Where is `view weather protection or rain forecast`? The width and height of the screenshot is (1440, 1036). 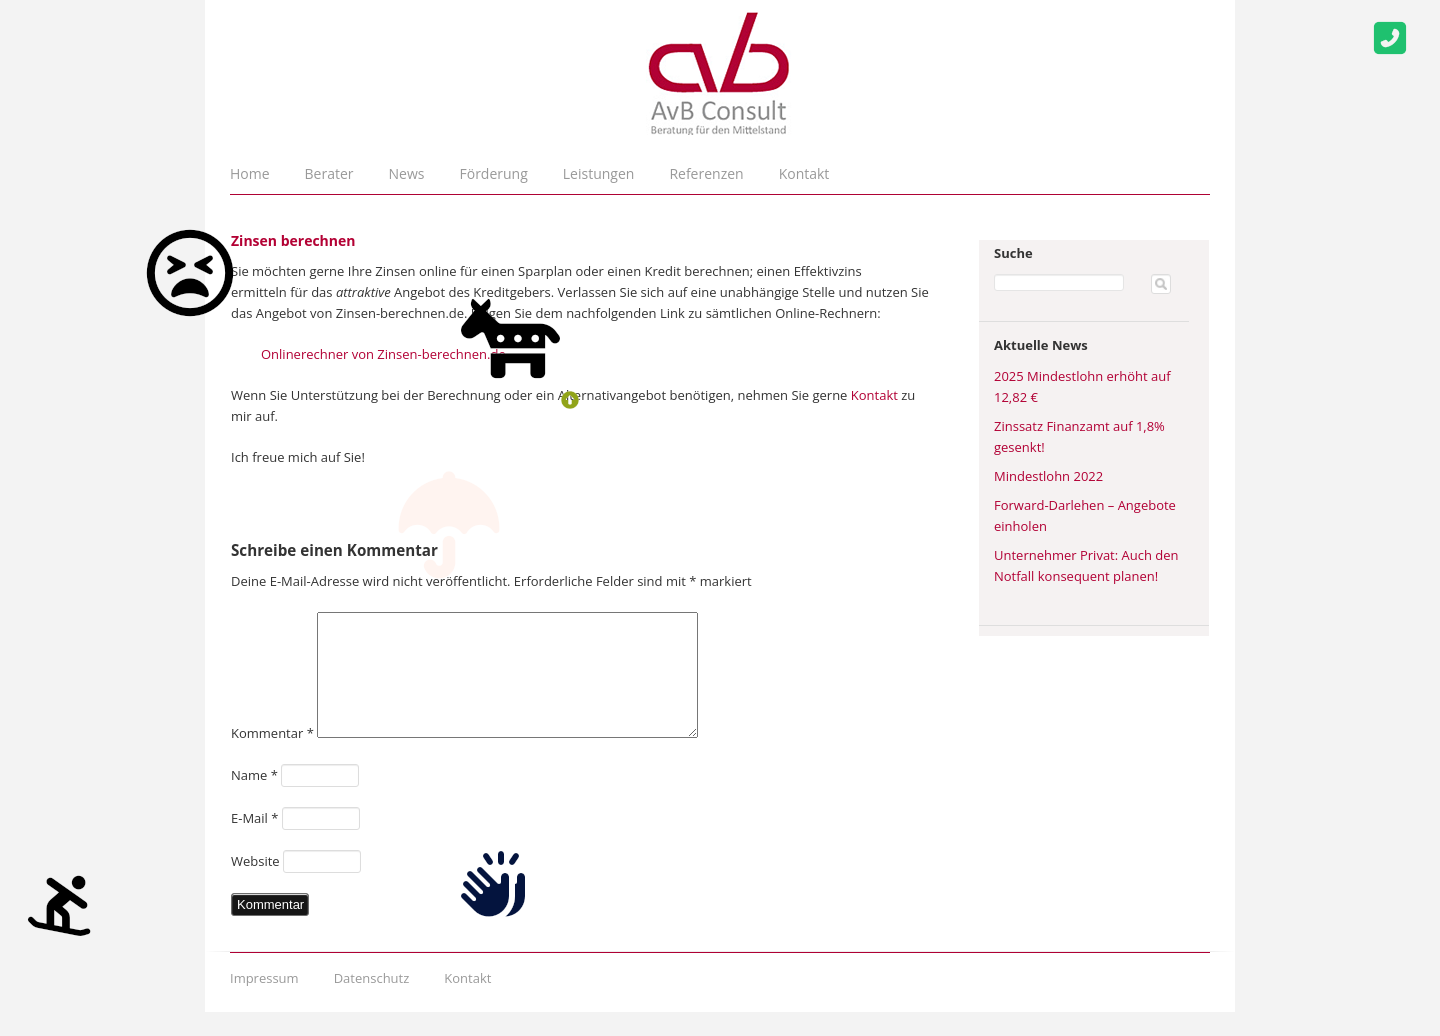 view weather protection or rain forecast is located at coordinates (449, 528).